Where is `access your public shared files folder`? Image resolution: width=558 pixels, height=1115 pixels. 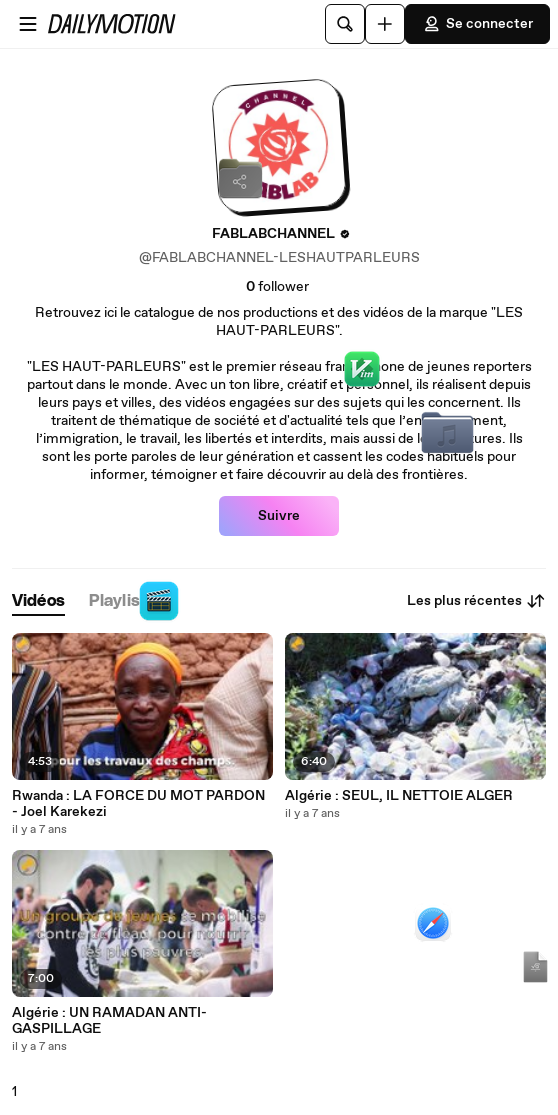
access your public shared files folder is located at coordinates (240, 178).